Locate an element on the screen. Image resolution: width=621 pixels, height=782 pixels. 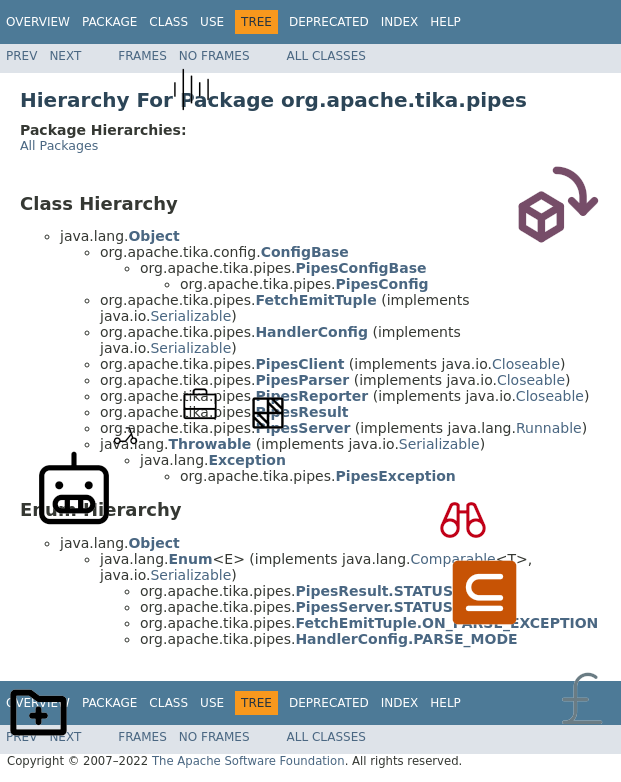
access AI assistant or chatbot is located at coordinates (74, 492).